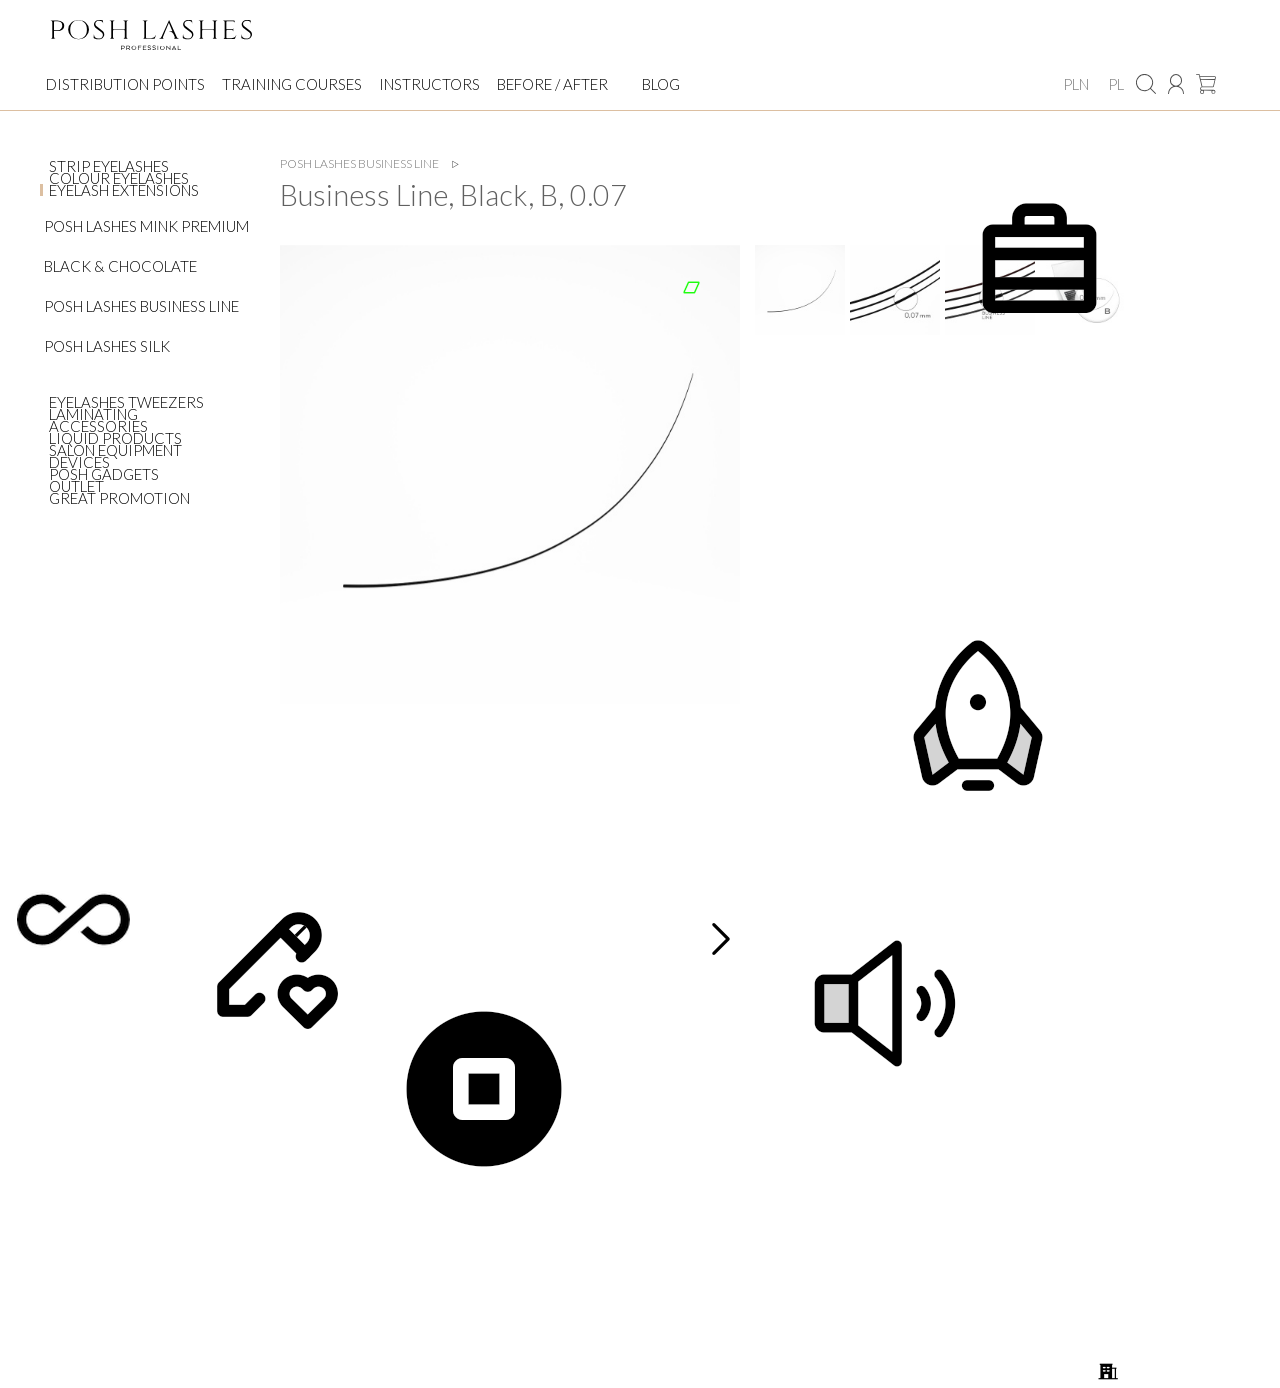 The height and width of the screenshot is (1388, 1280). Describe the element at coordinates (271, 962) in the screenshot. I see `edit your favorites or liked items` at that location.